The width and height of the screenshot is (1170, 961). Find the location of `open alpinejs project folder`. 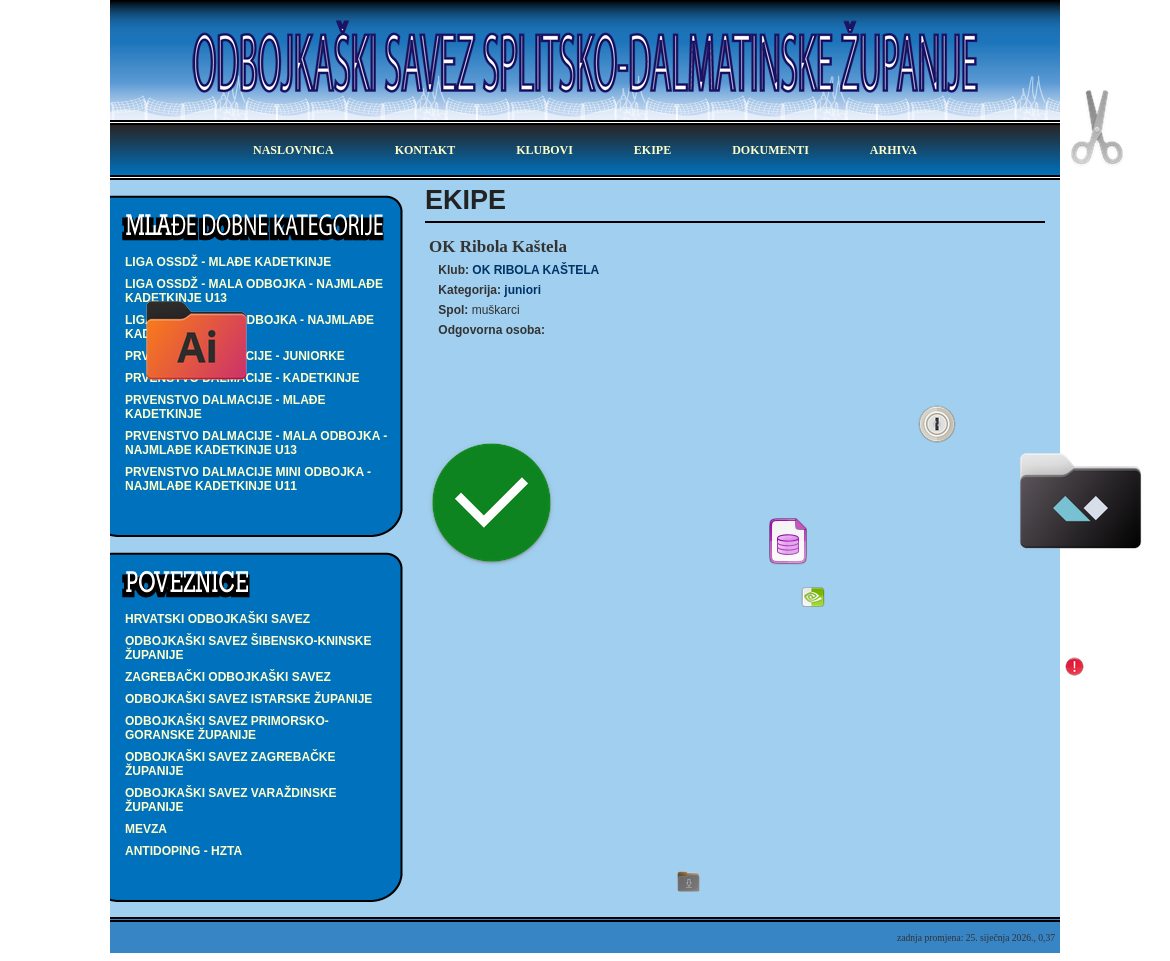

open alpinejs project folder is located at coordinates (1080, 504).